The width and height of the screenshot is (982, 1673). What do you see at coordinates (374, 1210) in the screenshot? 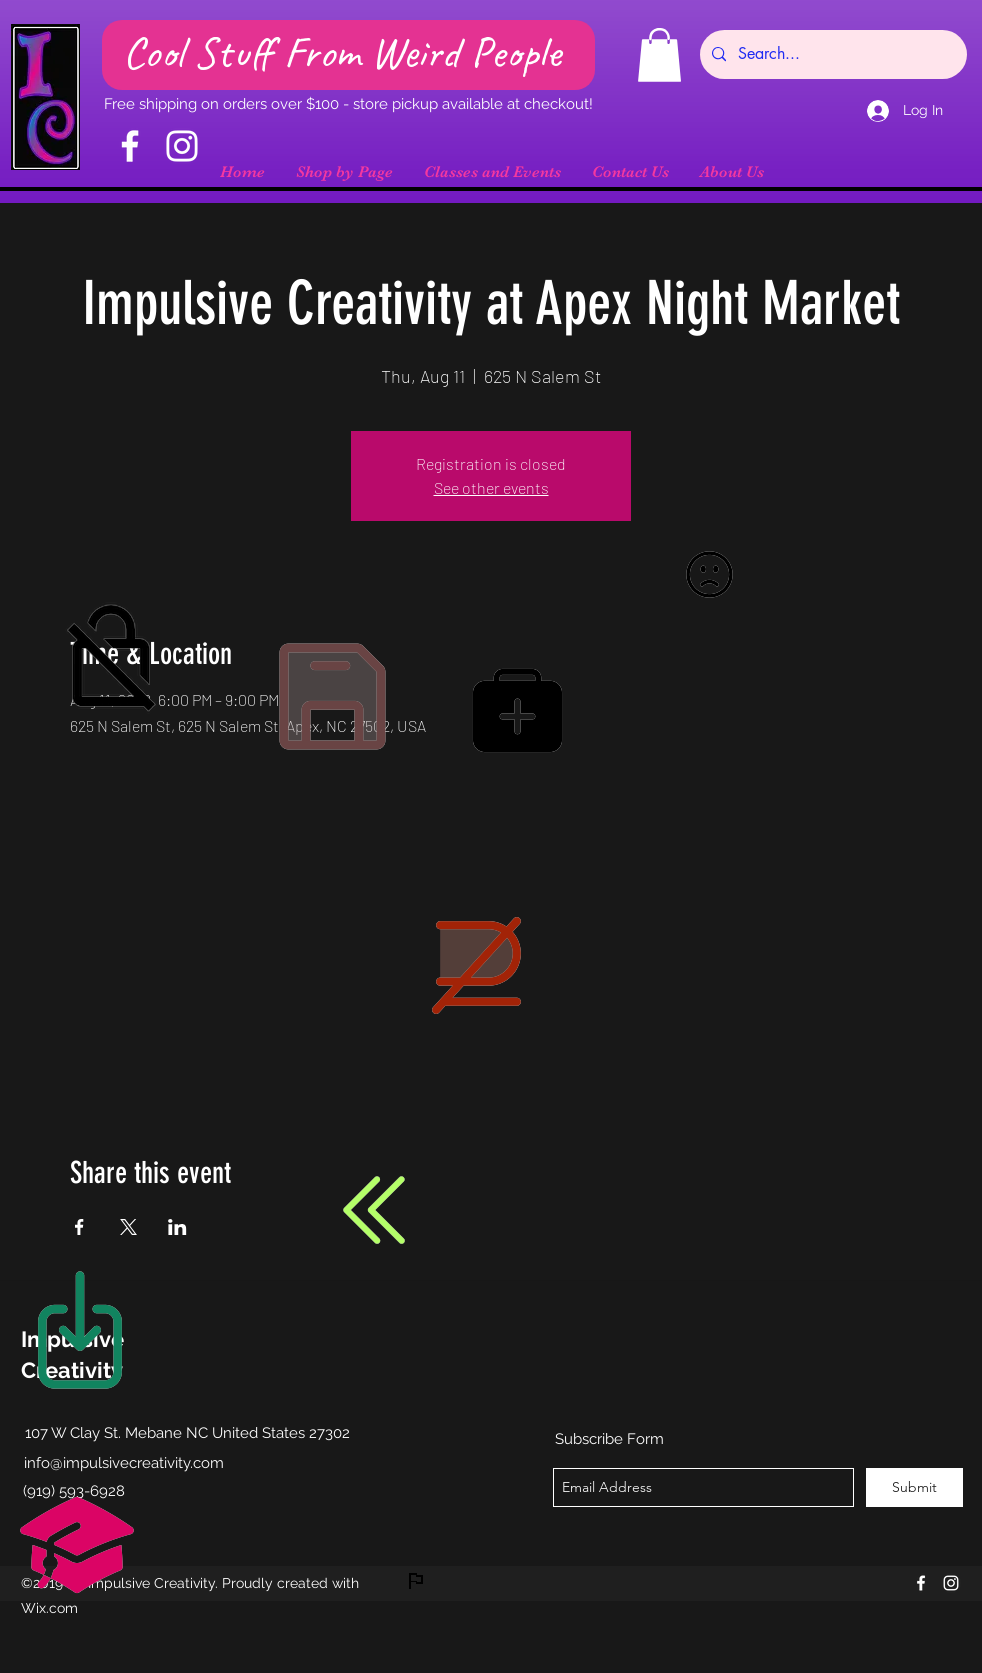
I see `go back to the beginning` at bounding box center [374, 1210].